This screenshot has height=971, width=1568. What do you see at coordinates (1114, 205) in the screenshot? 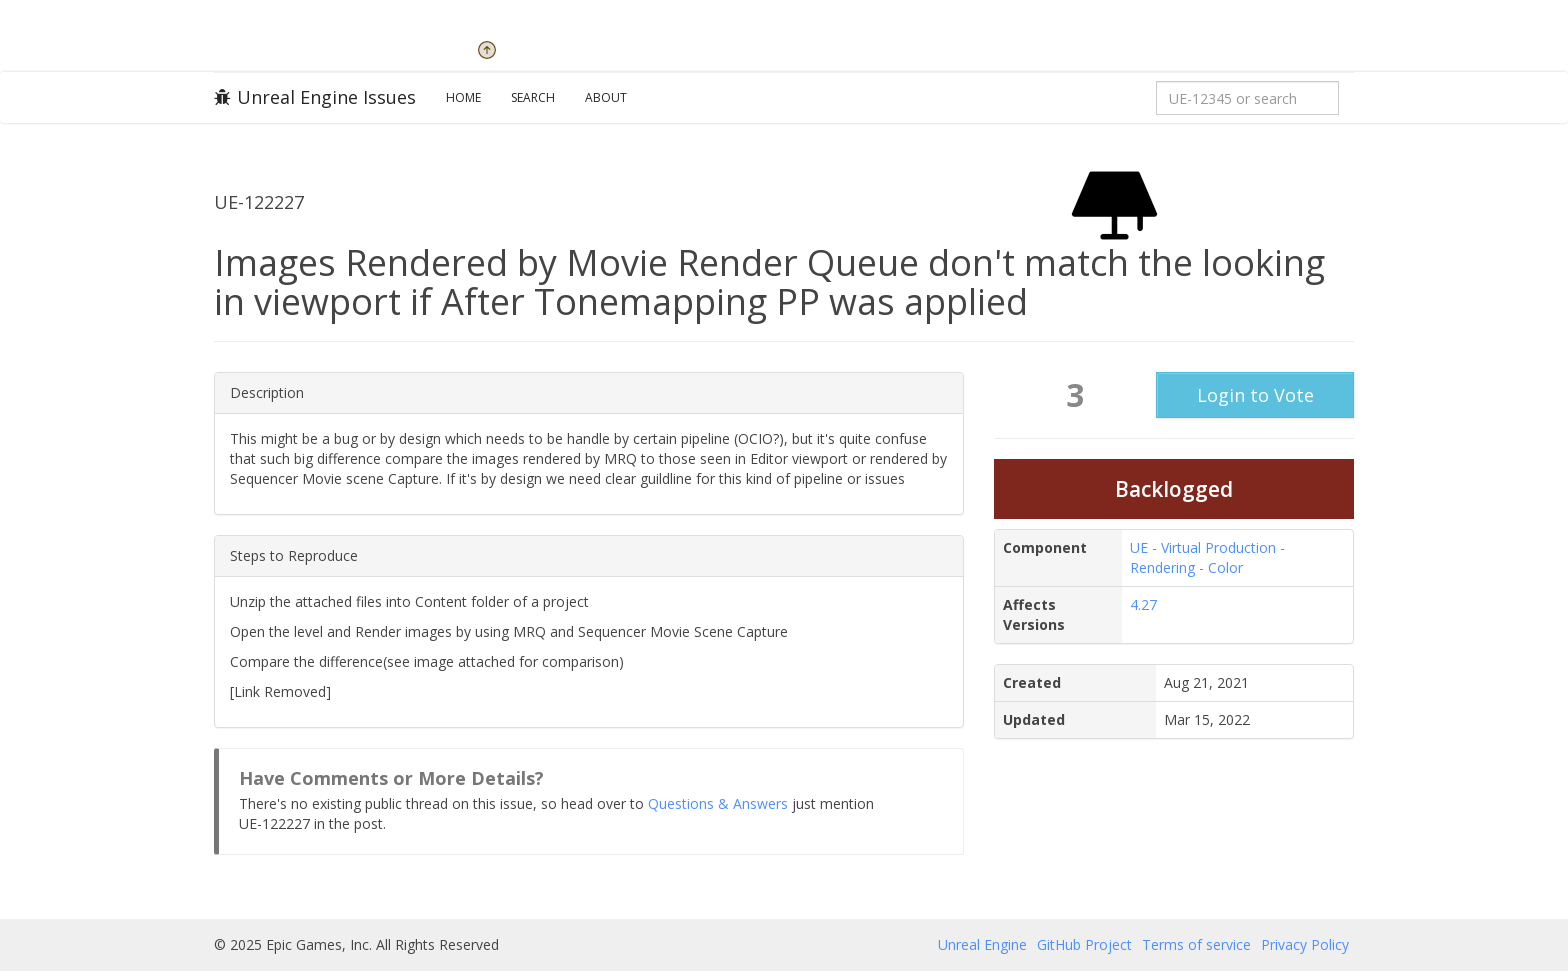
I see `toggle desk lamp or reading light` at bounding box center [1114, 205].